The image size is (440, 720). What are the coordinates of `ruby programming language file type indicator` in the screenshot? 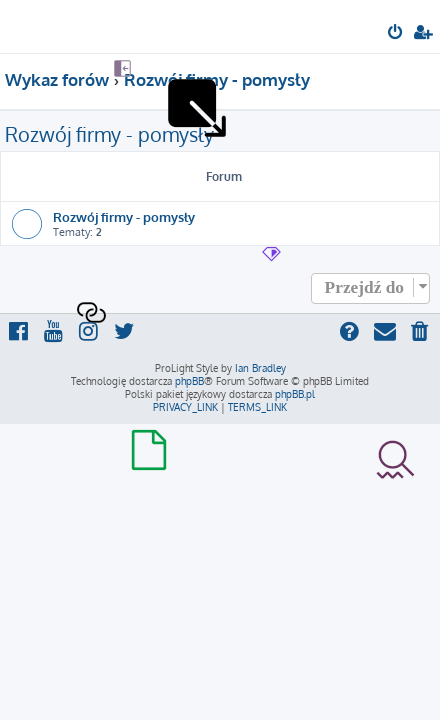 It's located at (271, 253).